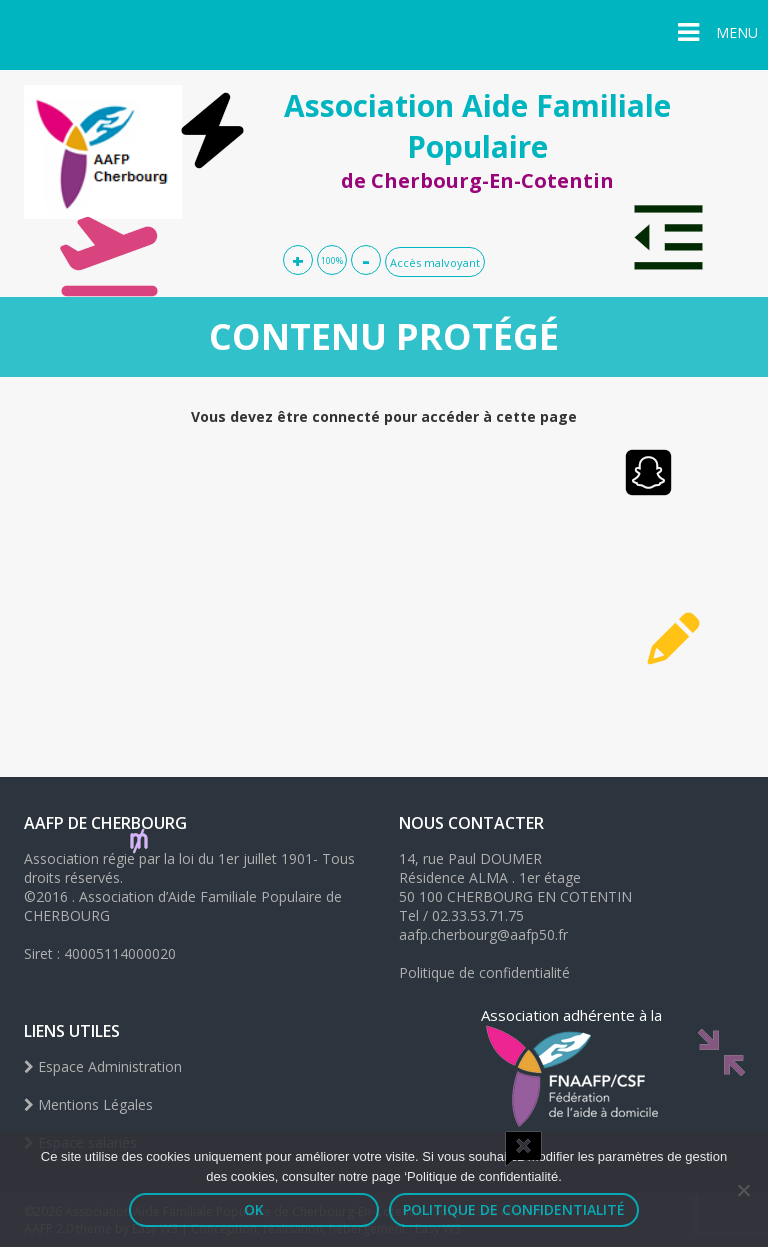 The width and height of the screenshot is (768, 1247). Describe the element at coordinates (139, 841) in the screenshot. I see `indicates currency in Ethiopian birr` at that location.